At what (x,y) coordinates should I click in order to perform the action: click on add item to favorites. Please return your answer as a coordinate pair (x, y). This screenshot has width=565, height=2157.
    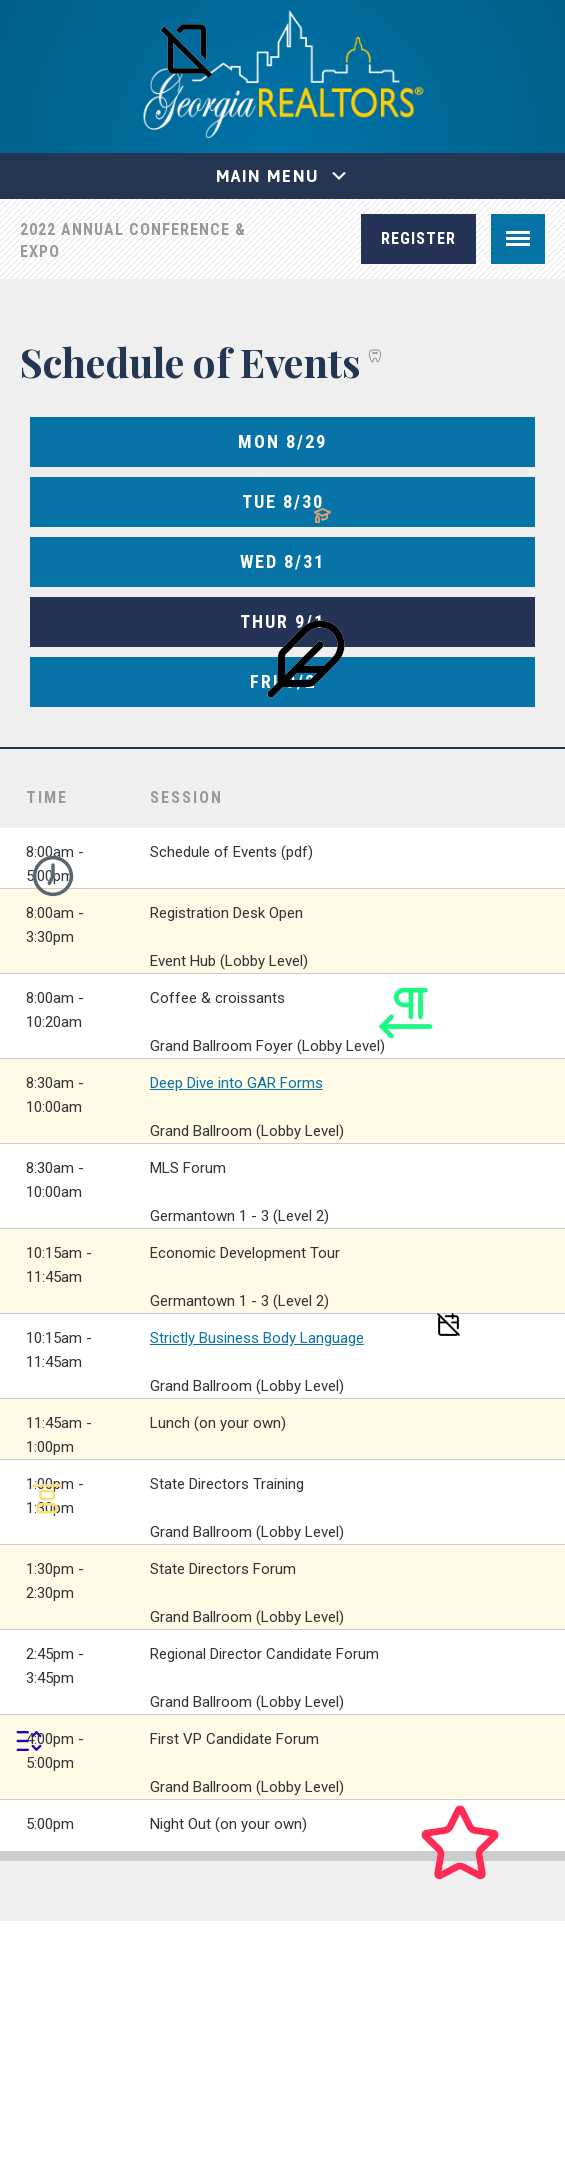
    Looking at the image, I should click on (460, 1844).